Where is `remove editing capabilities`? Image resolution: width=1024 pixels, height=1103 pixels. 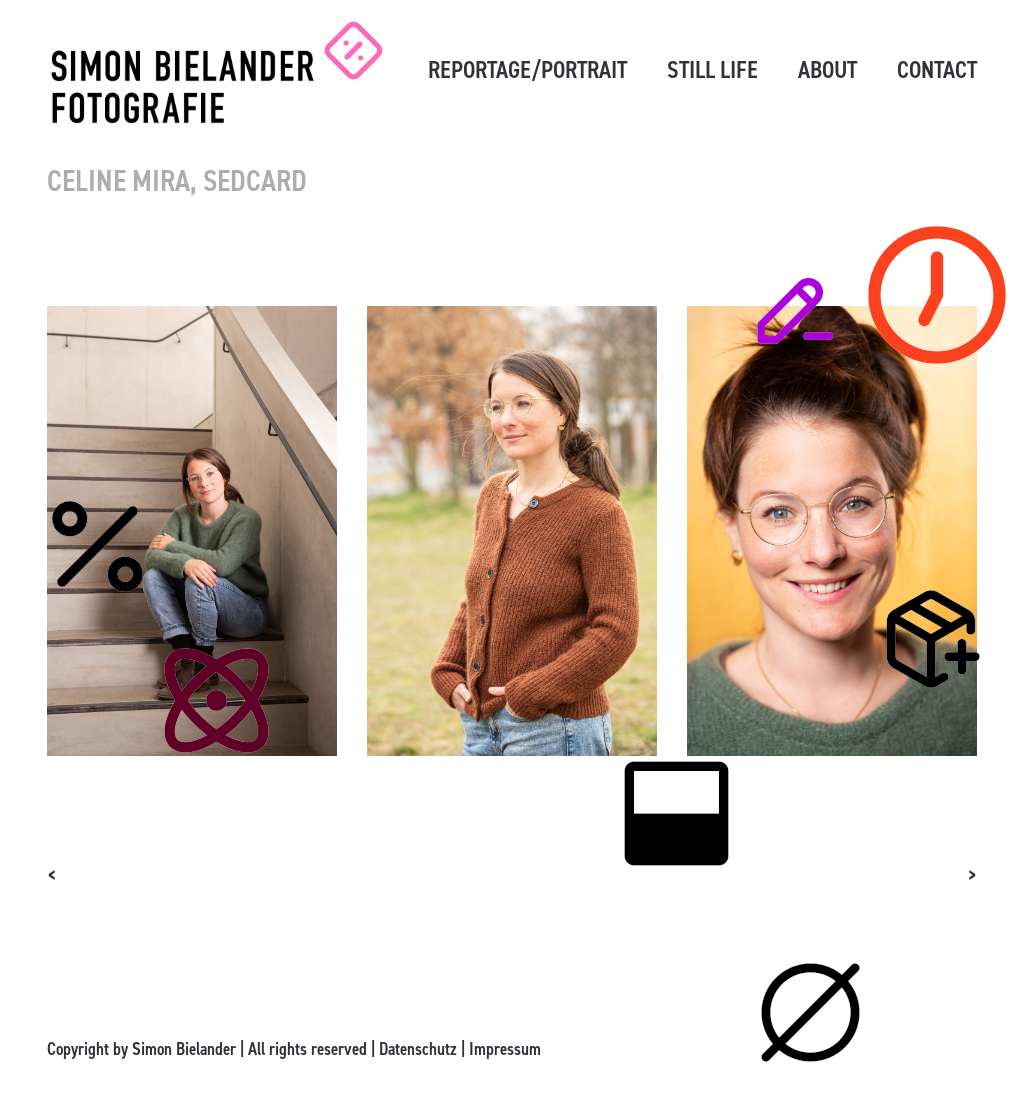 remove editing capabilities is located at coordinates (791, 309).